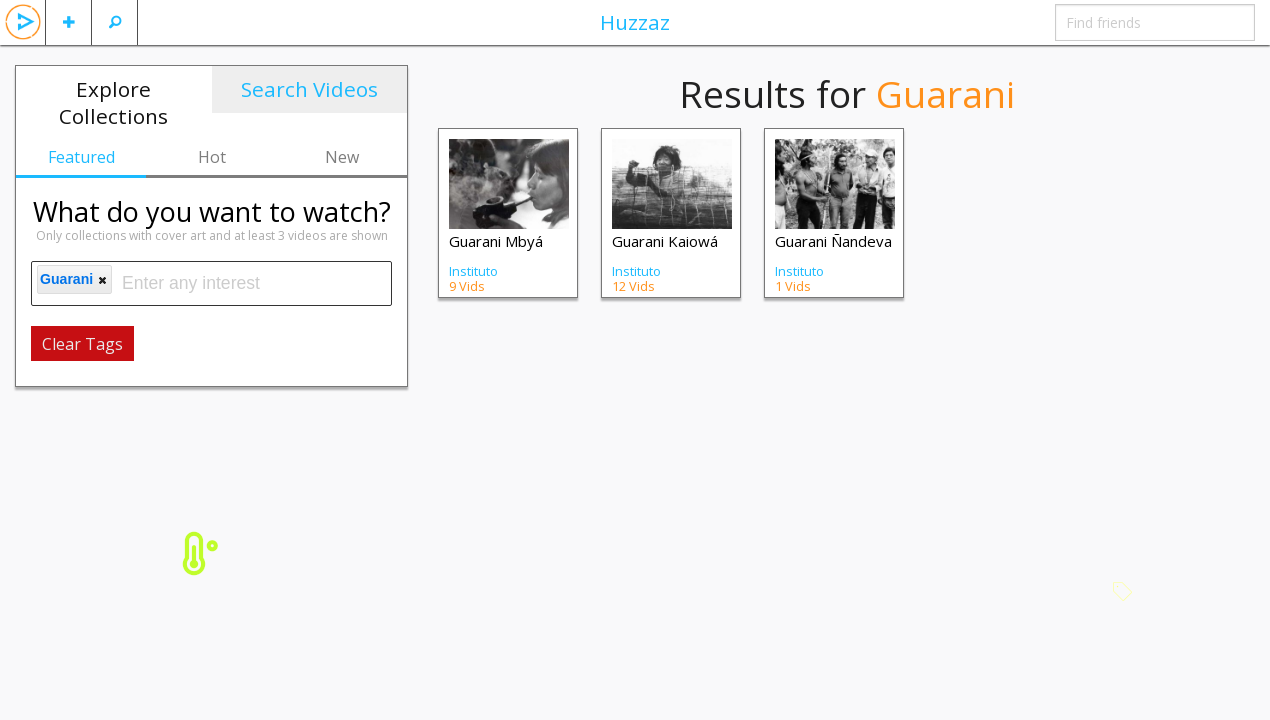  I want to click on add or manage tags for an item, so click(1121, 590).